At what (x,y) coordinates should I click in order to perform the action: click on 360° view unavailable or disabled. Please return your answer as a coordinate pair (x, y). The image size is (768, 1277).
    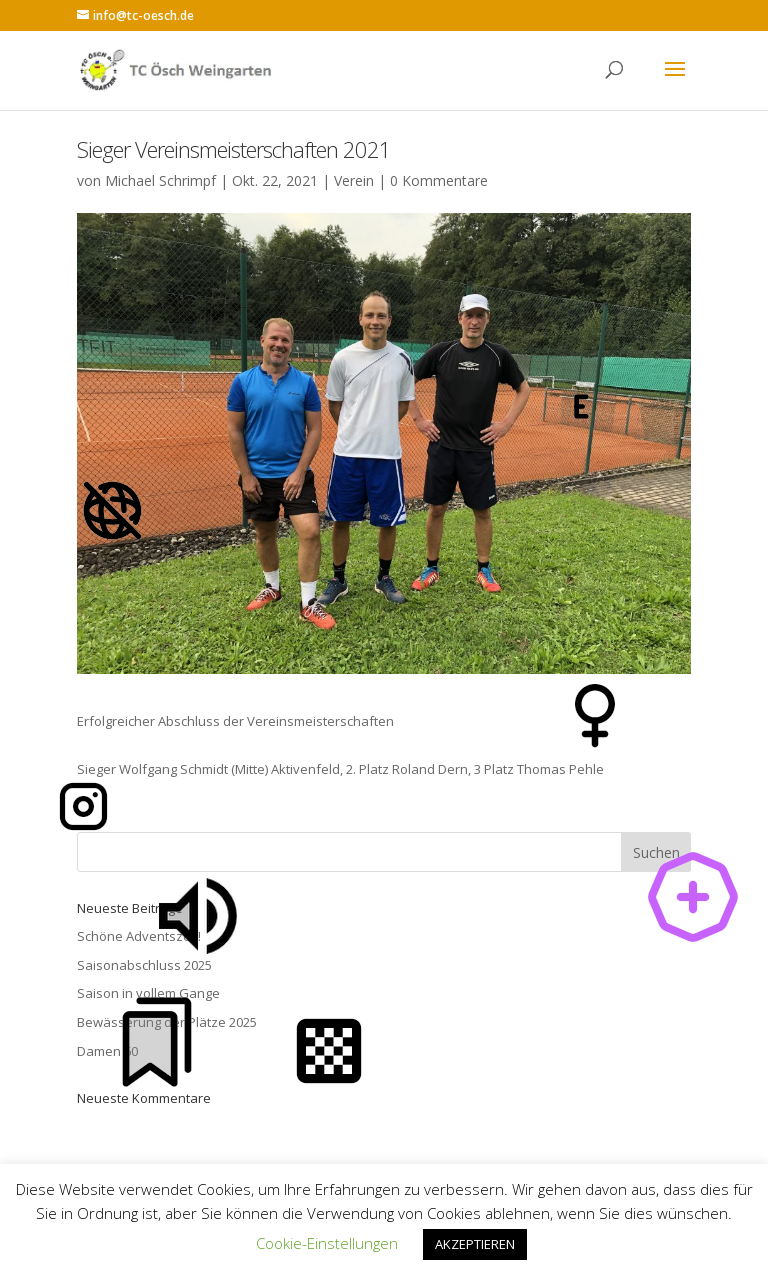
    Looking at the image, I should click on (112, 510).